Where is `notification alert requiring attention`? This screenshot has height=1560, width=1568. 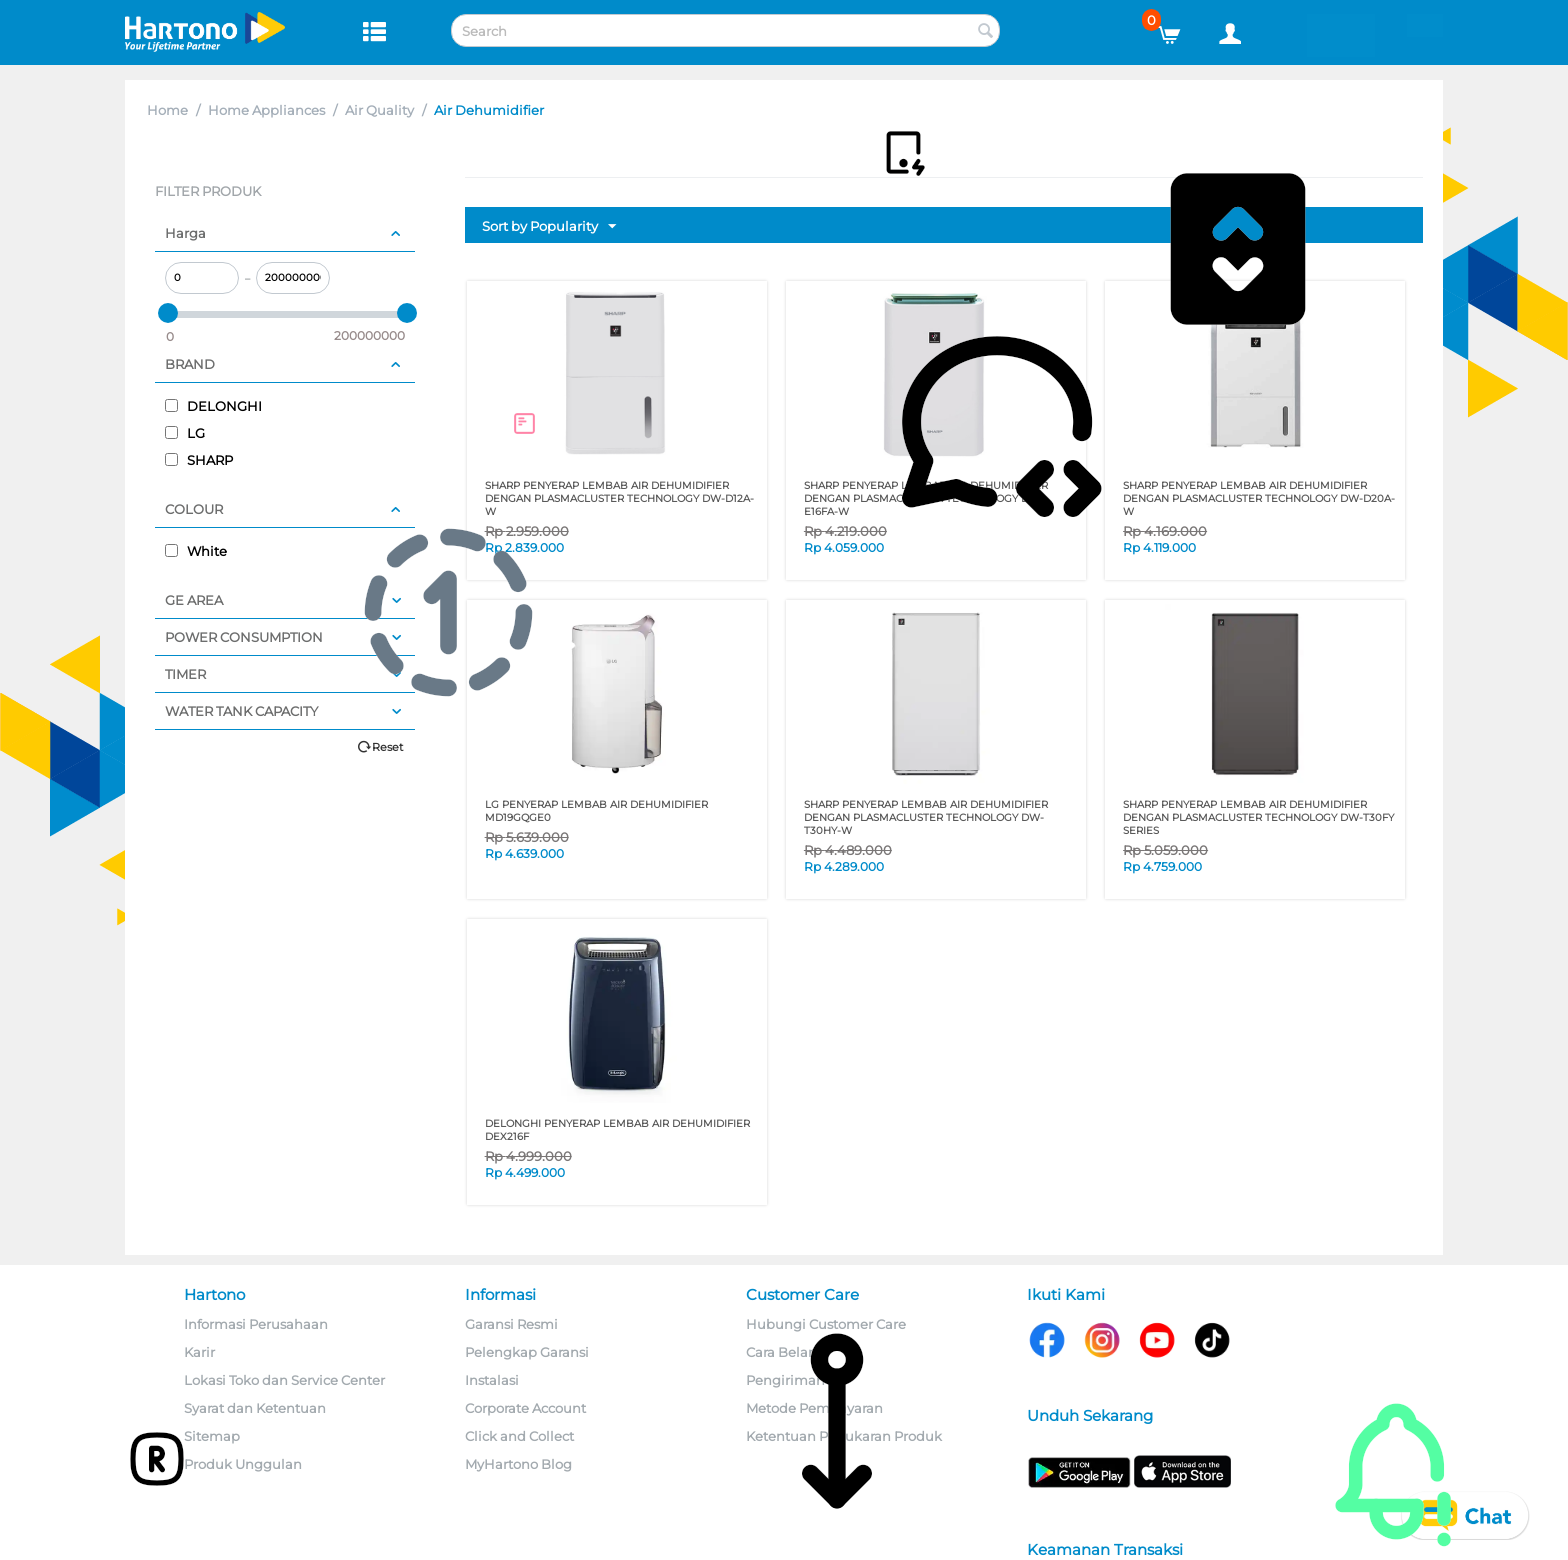
notification alert requiring attention is located at coordinates (1396, 1471).